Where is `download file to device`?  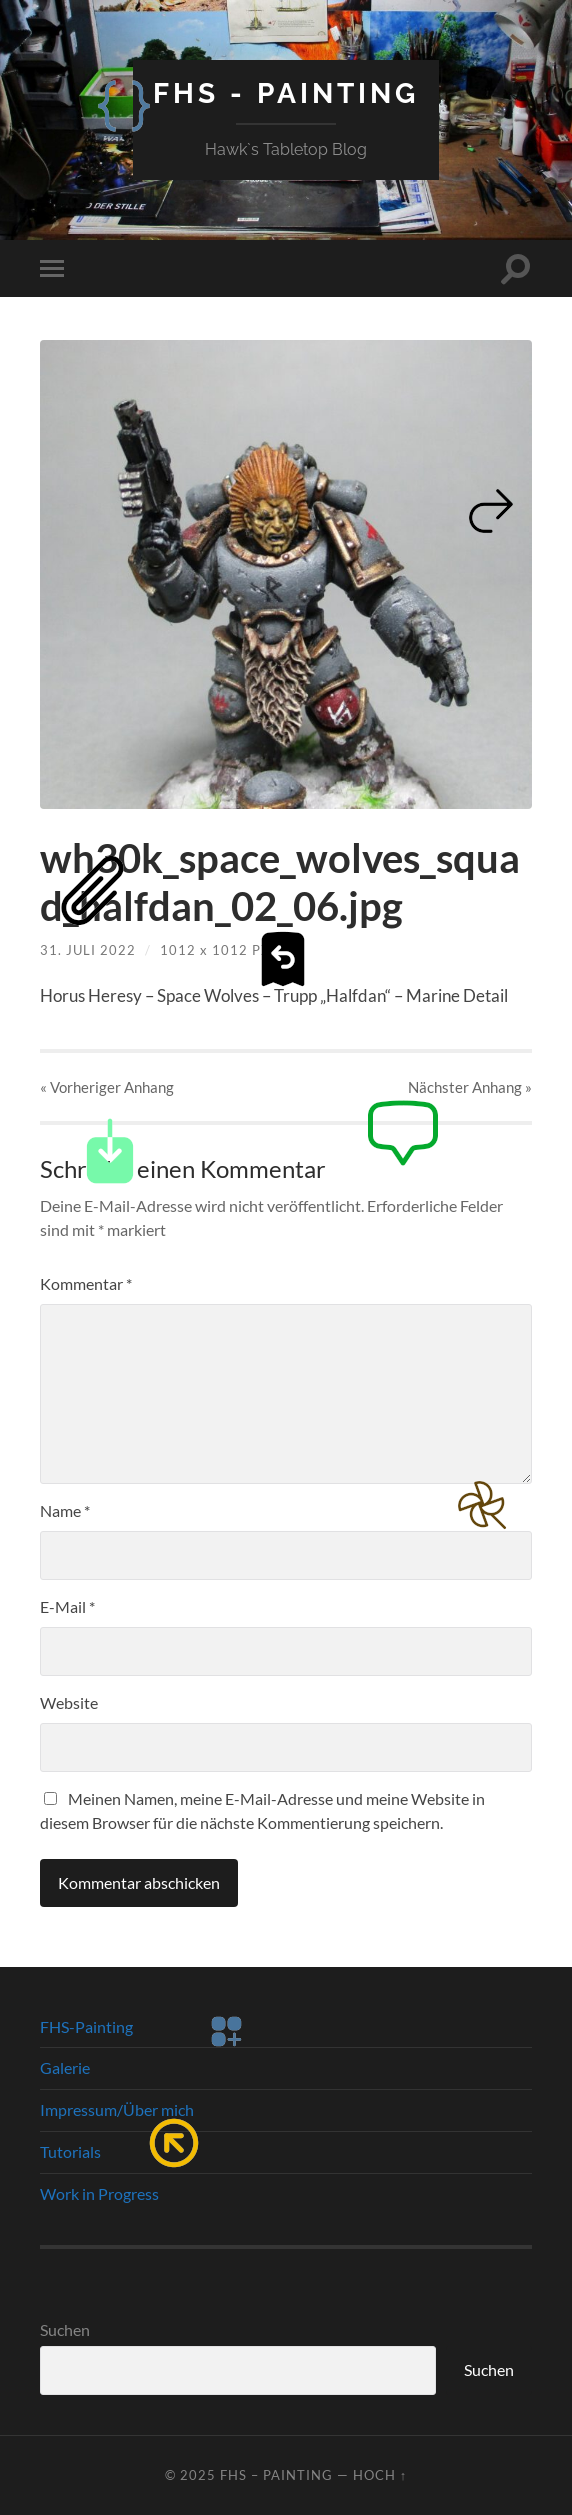
download file to device is located at coordinates (110, 1151).